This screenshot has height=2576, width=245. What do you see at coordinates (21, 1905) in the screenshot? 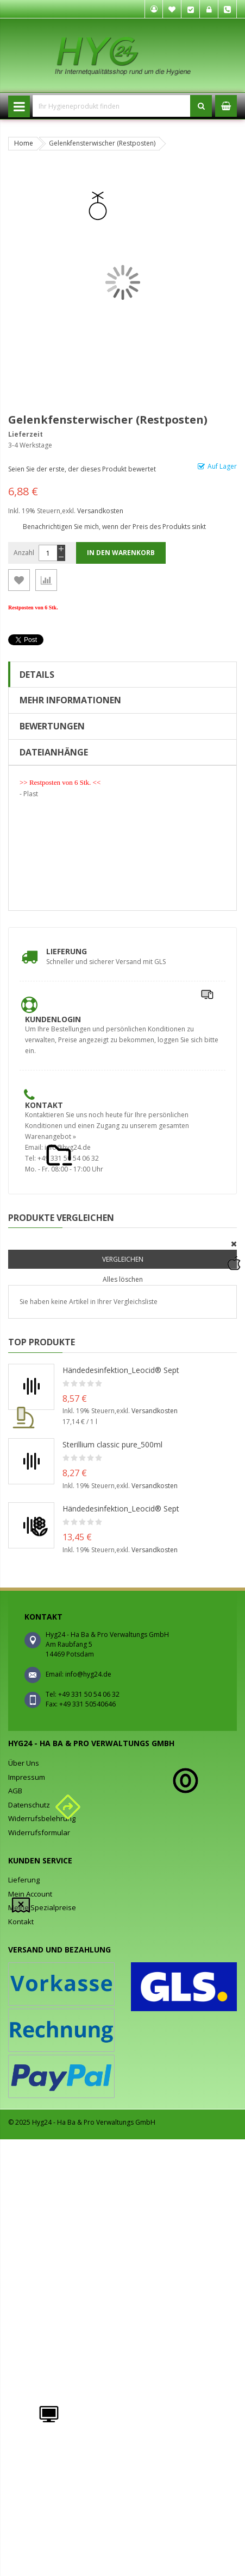
I see `cancel or void a receipt` at bounding box center [21, 1905].